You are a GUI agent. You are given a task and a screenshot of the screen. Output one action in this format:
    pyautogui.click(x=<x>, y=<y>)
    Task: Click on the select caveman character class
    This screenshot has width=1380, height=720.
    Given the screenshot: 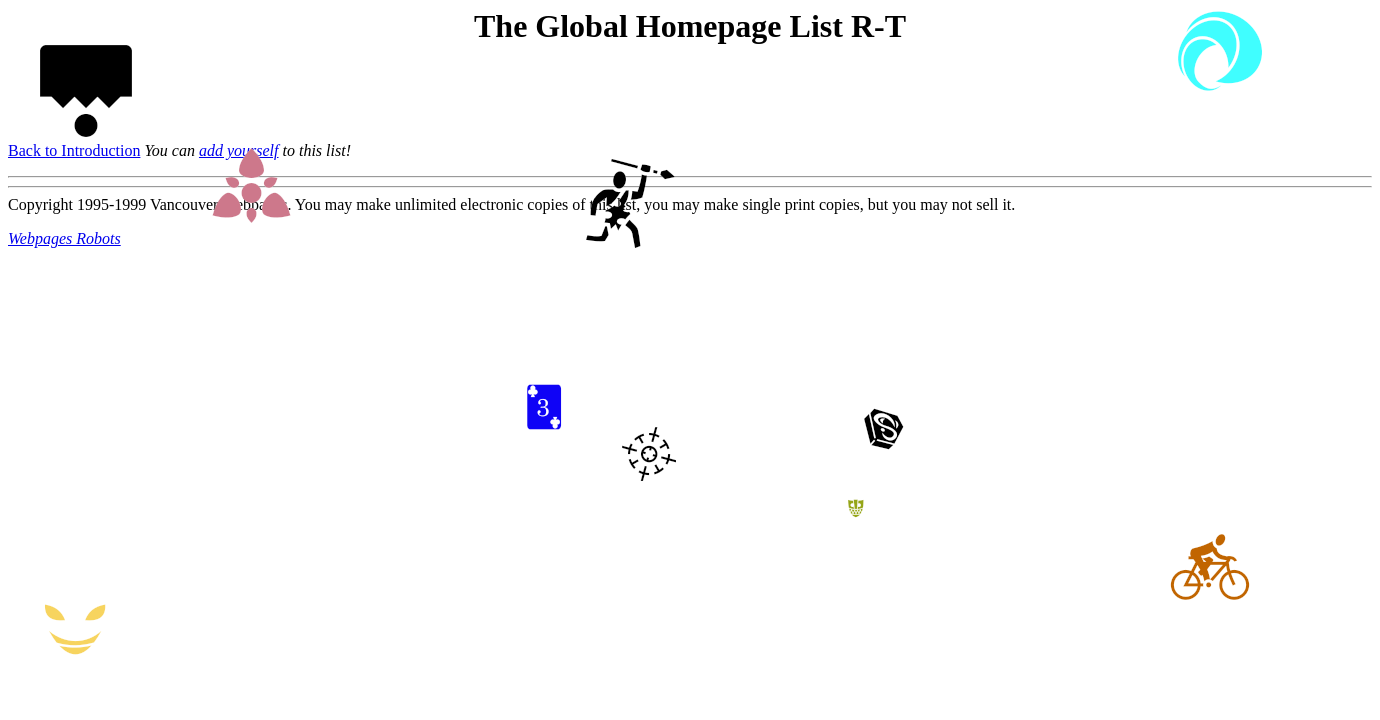 What is the action you would take?
    pyautogui.click(x=630, y=203)
    